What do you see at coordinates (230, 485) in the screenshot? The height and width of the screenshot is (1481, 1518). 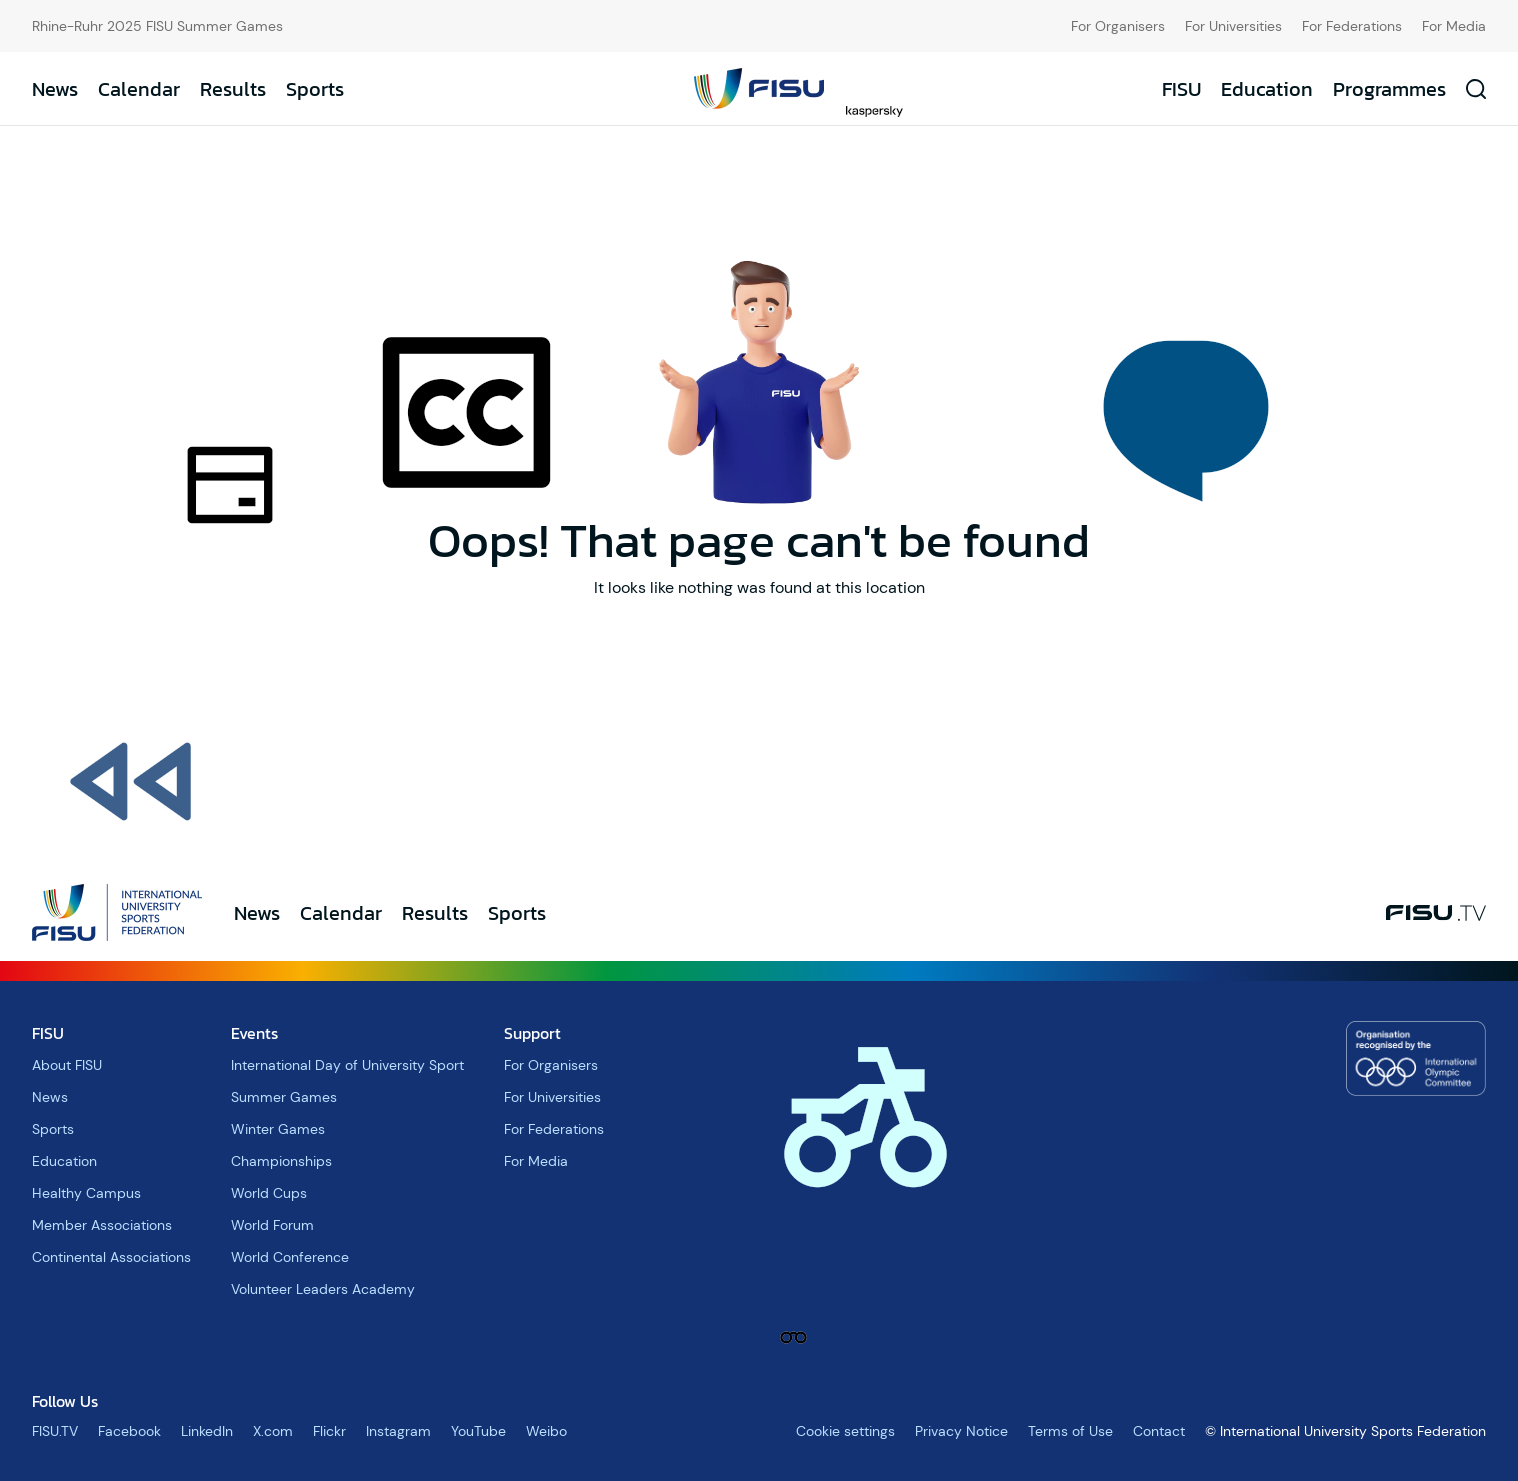 I see `manage payment methods` at bounding box center [230, 485].